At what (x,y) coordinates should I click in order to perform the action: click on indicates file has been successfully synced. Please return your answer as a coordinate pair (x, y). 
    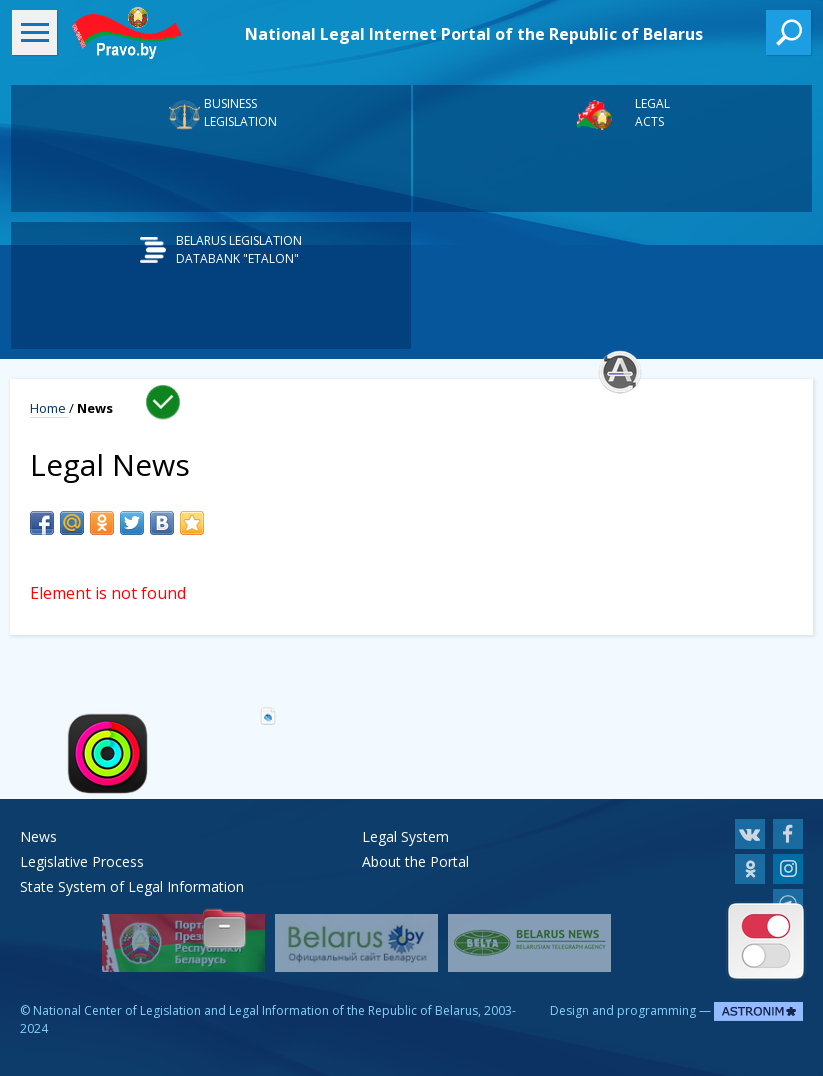
    Looking at the image, I should click on (163, 402).